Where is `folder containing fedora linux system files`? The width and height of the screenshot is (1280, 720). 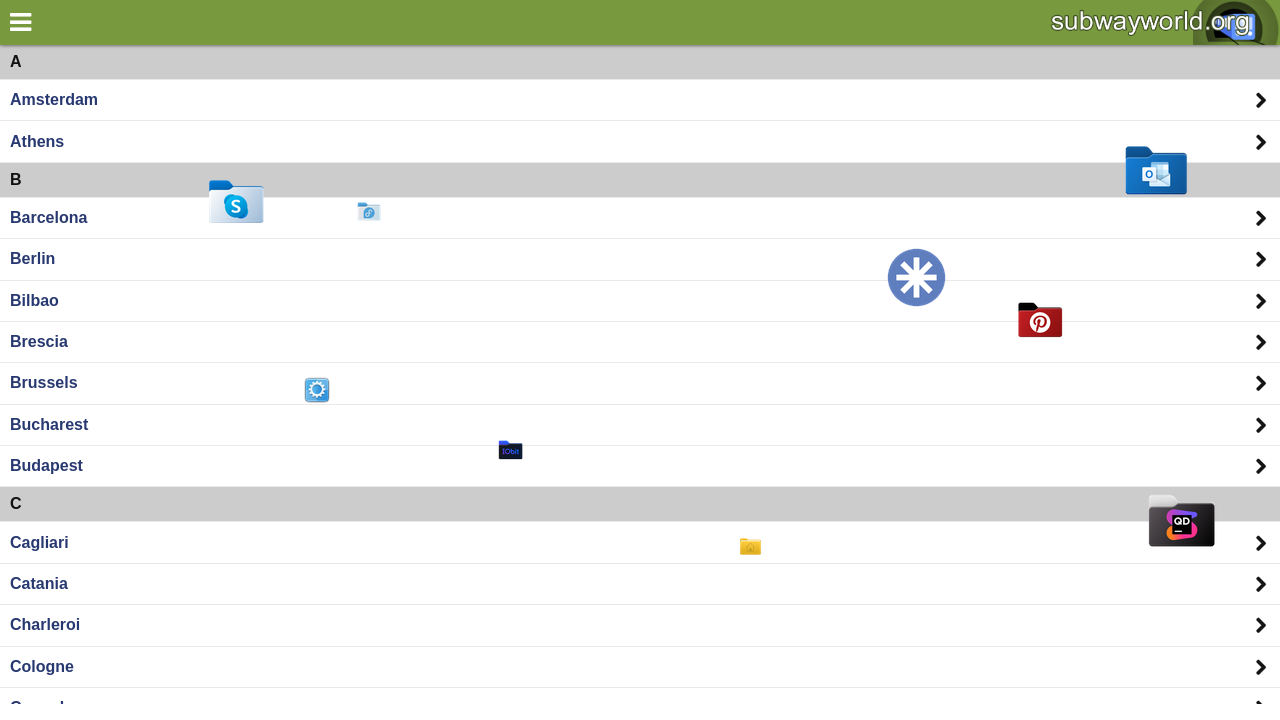
folder containing fedora linux system files is located at coordinates (369, 212).